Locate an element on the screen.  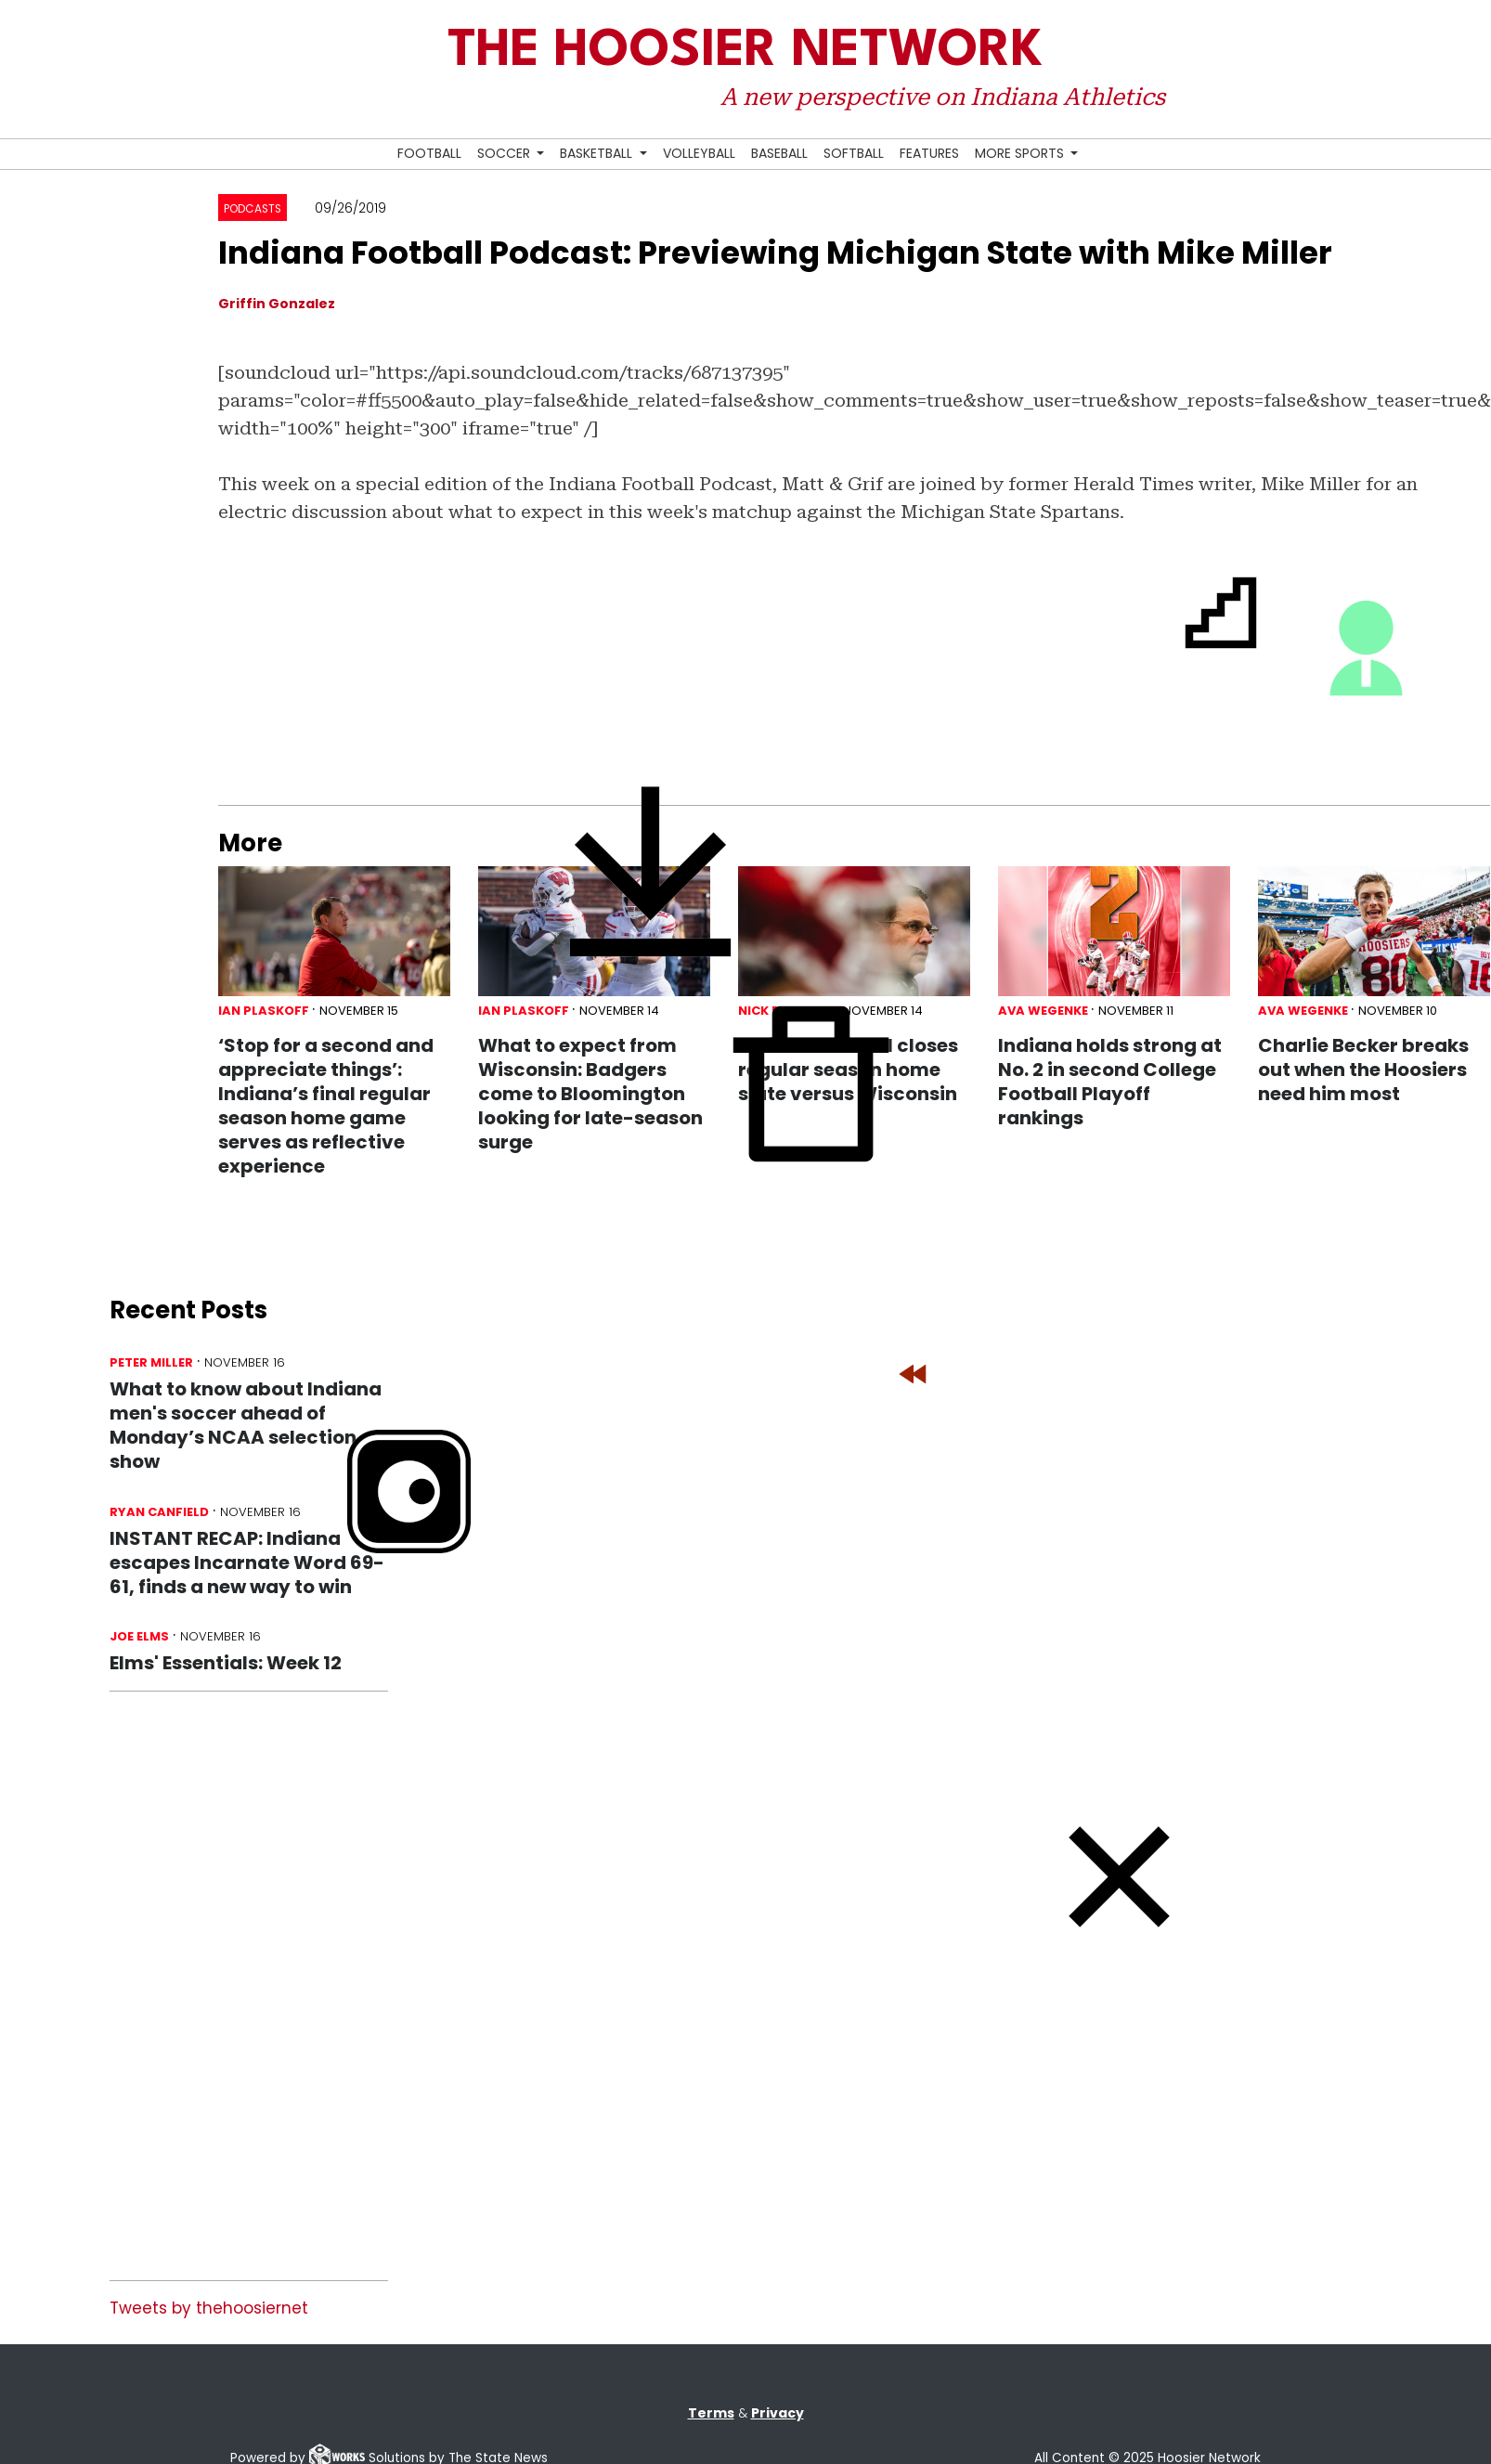
view your profile is located at coordinates (1366, 650).